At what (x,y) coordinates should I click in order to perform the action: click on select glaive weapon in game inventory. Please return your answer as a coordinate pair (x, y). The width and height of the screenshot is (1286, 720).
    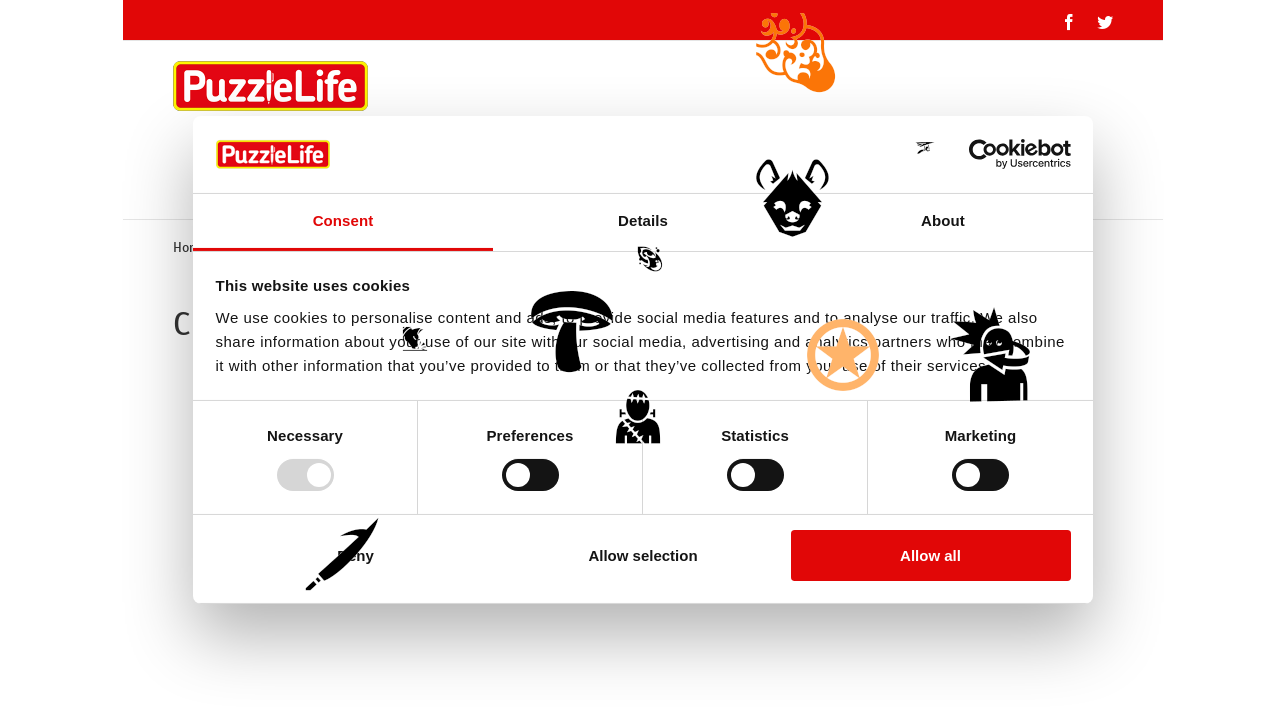
    Looking at the image, I should click on (342, 553).